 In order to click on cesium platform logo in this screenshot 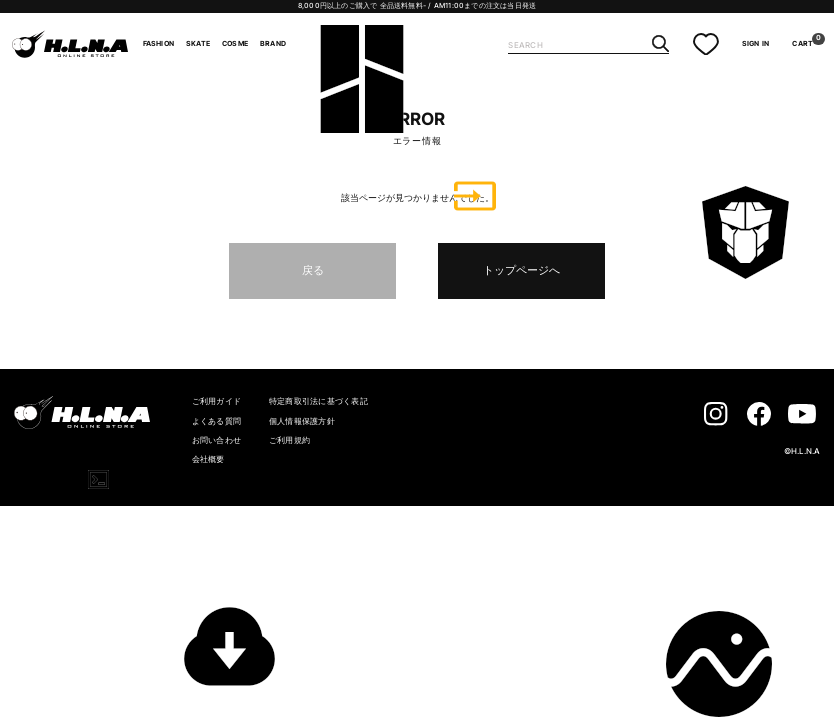, I will do `click(719, 664)`.